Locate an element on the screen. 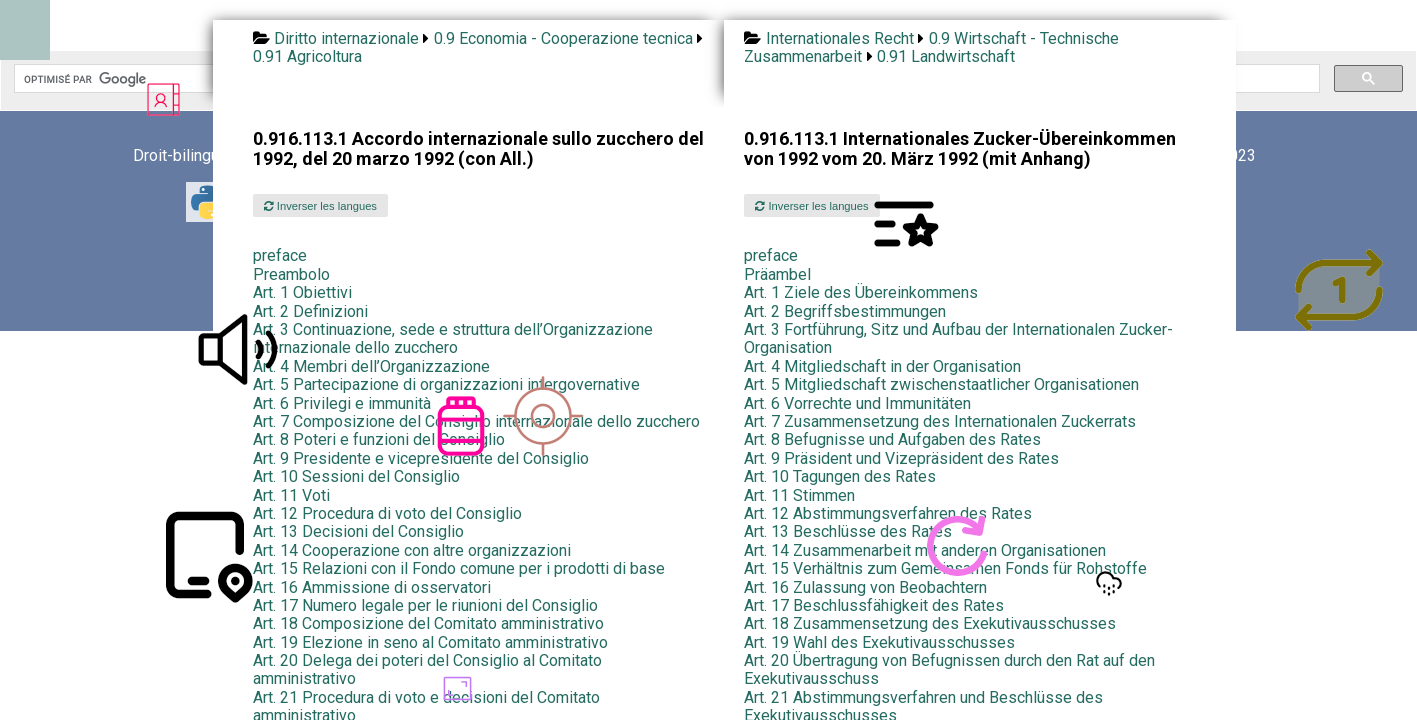 The width and height of the screenshot is (1417, 720). pin a location on your tablet device is located at coordinates (205, 555).